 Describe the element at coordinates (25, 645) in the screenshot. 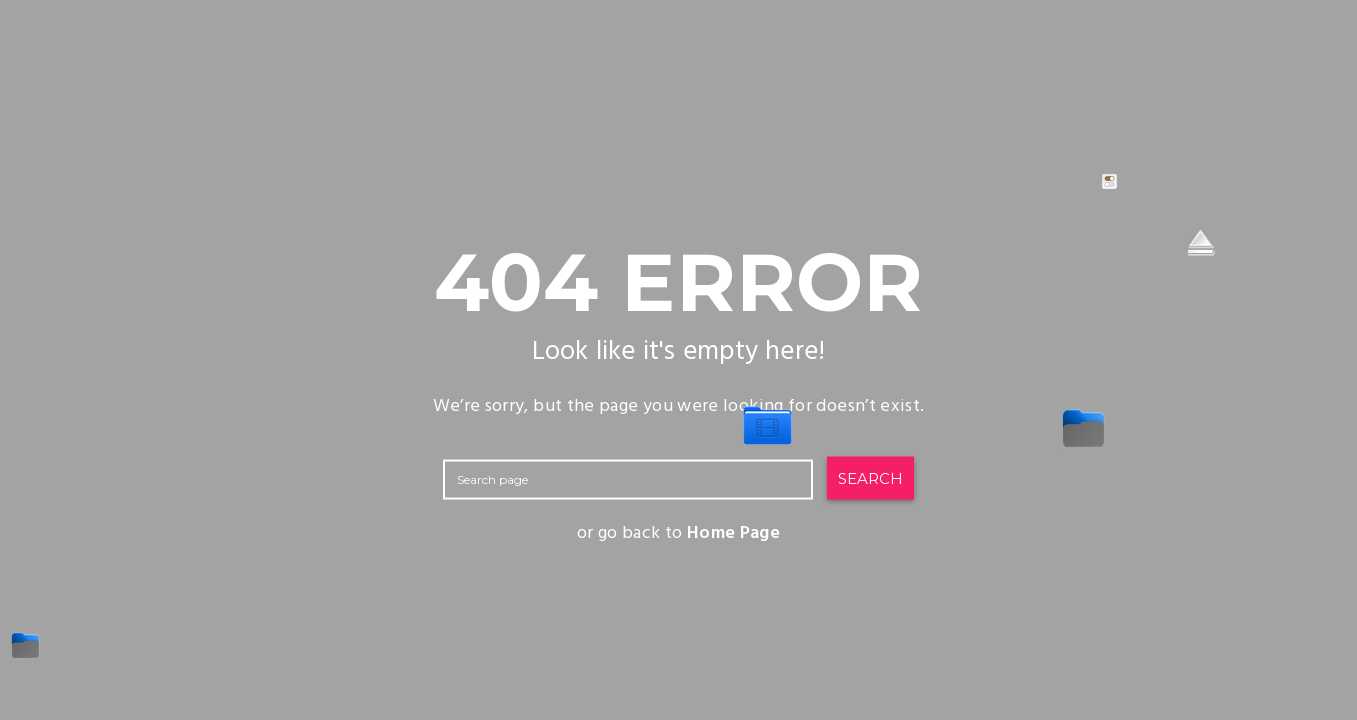

I see `indicates a folder is ready to accept a dragged item` at that location.